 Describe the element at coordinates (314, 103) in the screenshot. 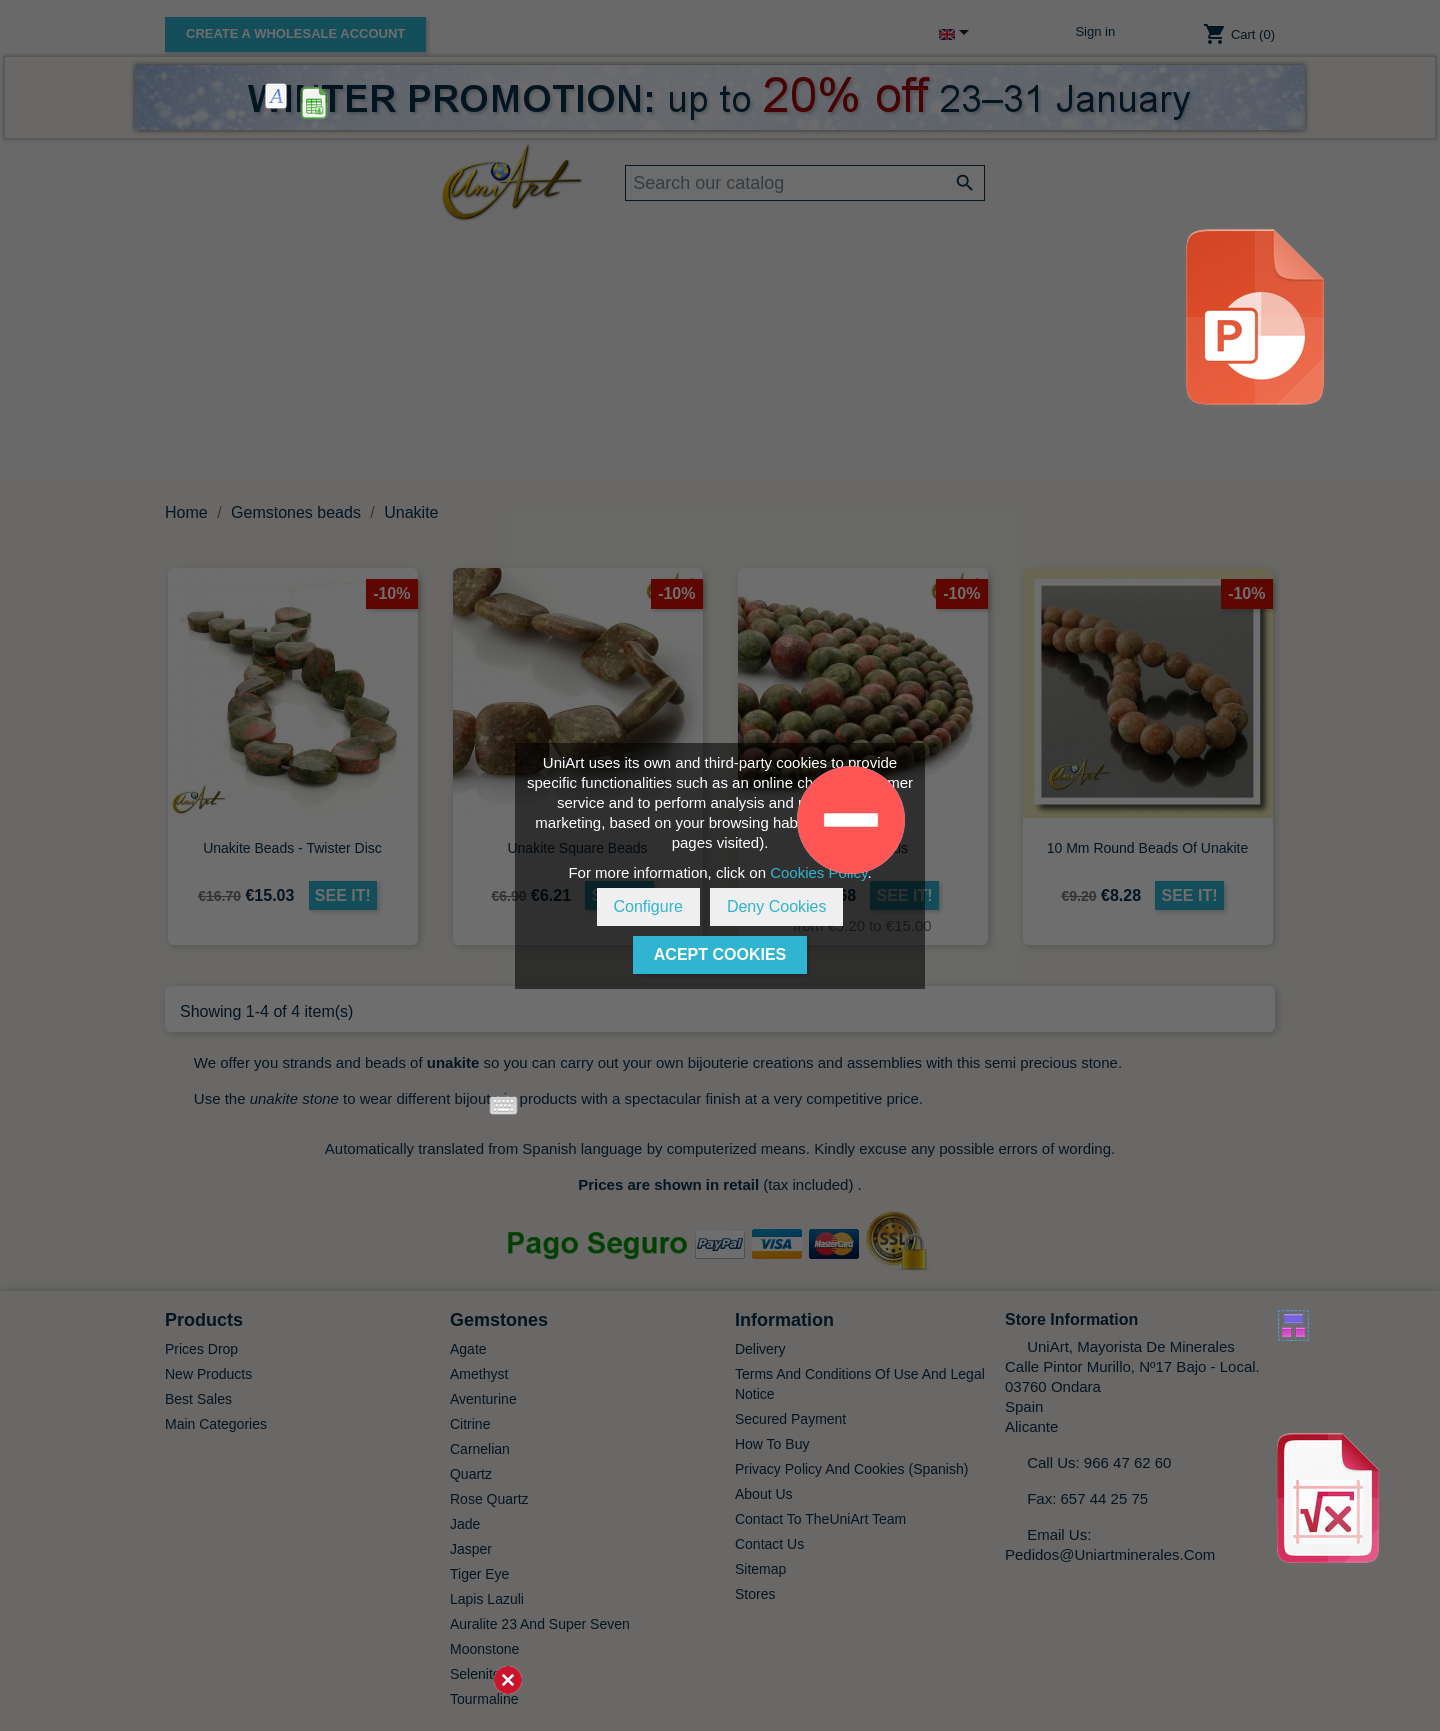

I see `open an opendocument spreadsheet file` at that location.